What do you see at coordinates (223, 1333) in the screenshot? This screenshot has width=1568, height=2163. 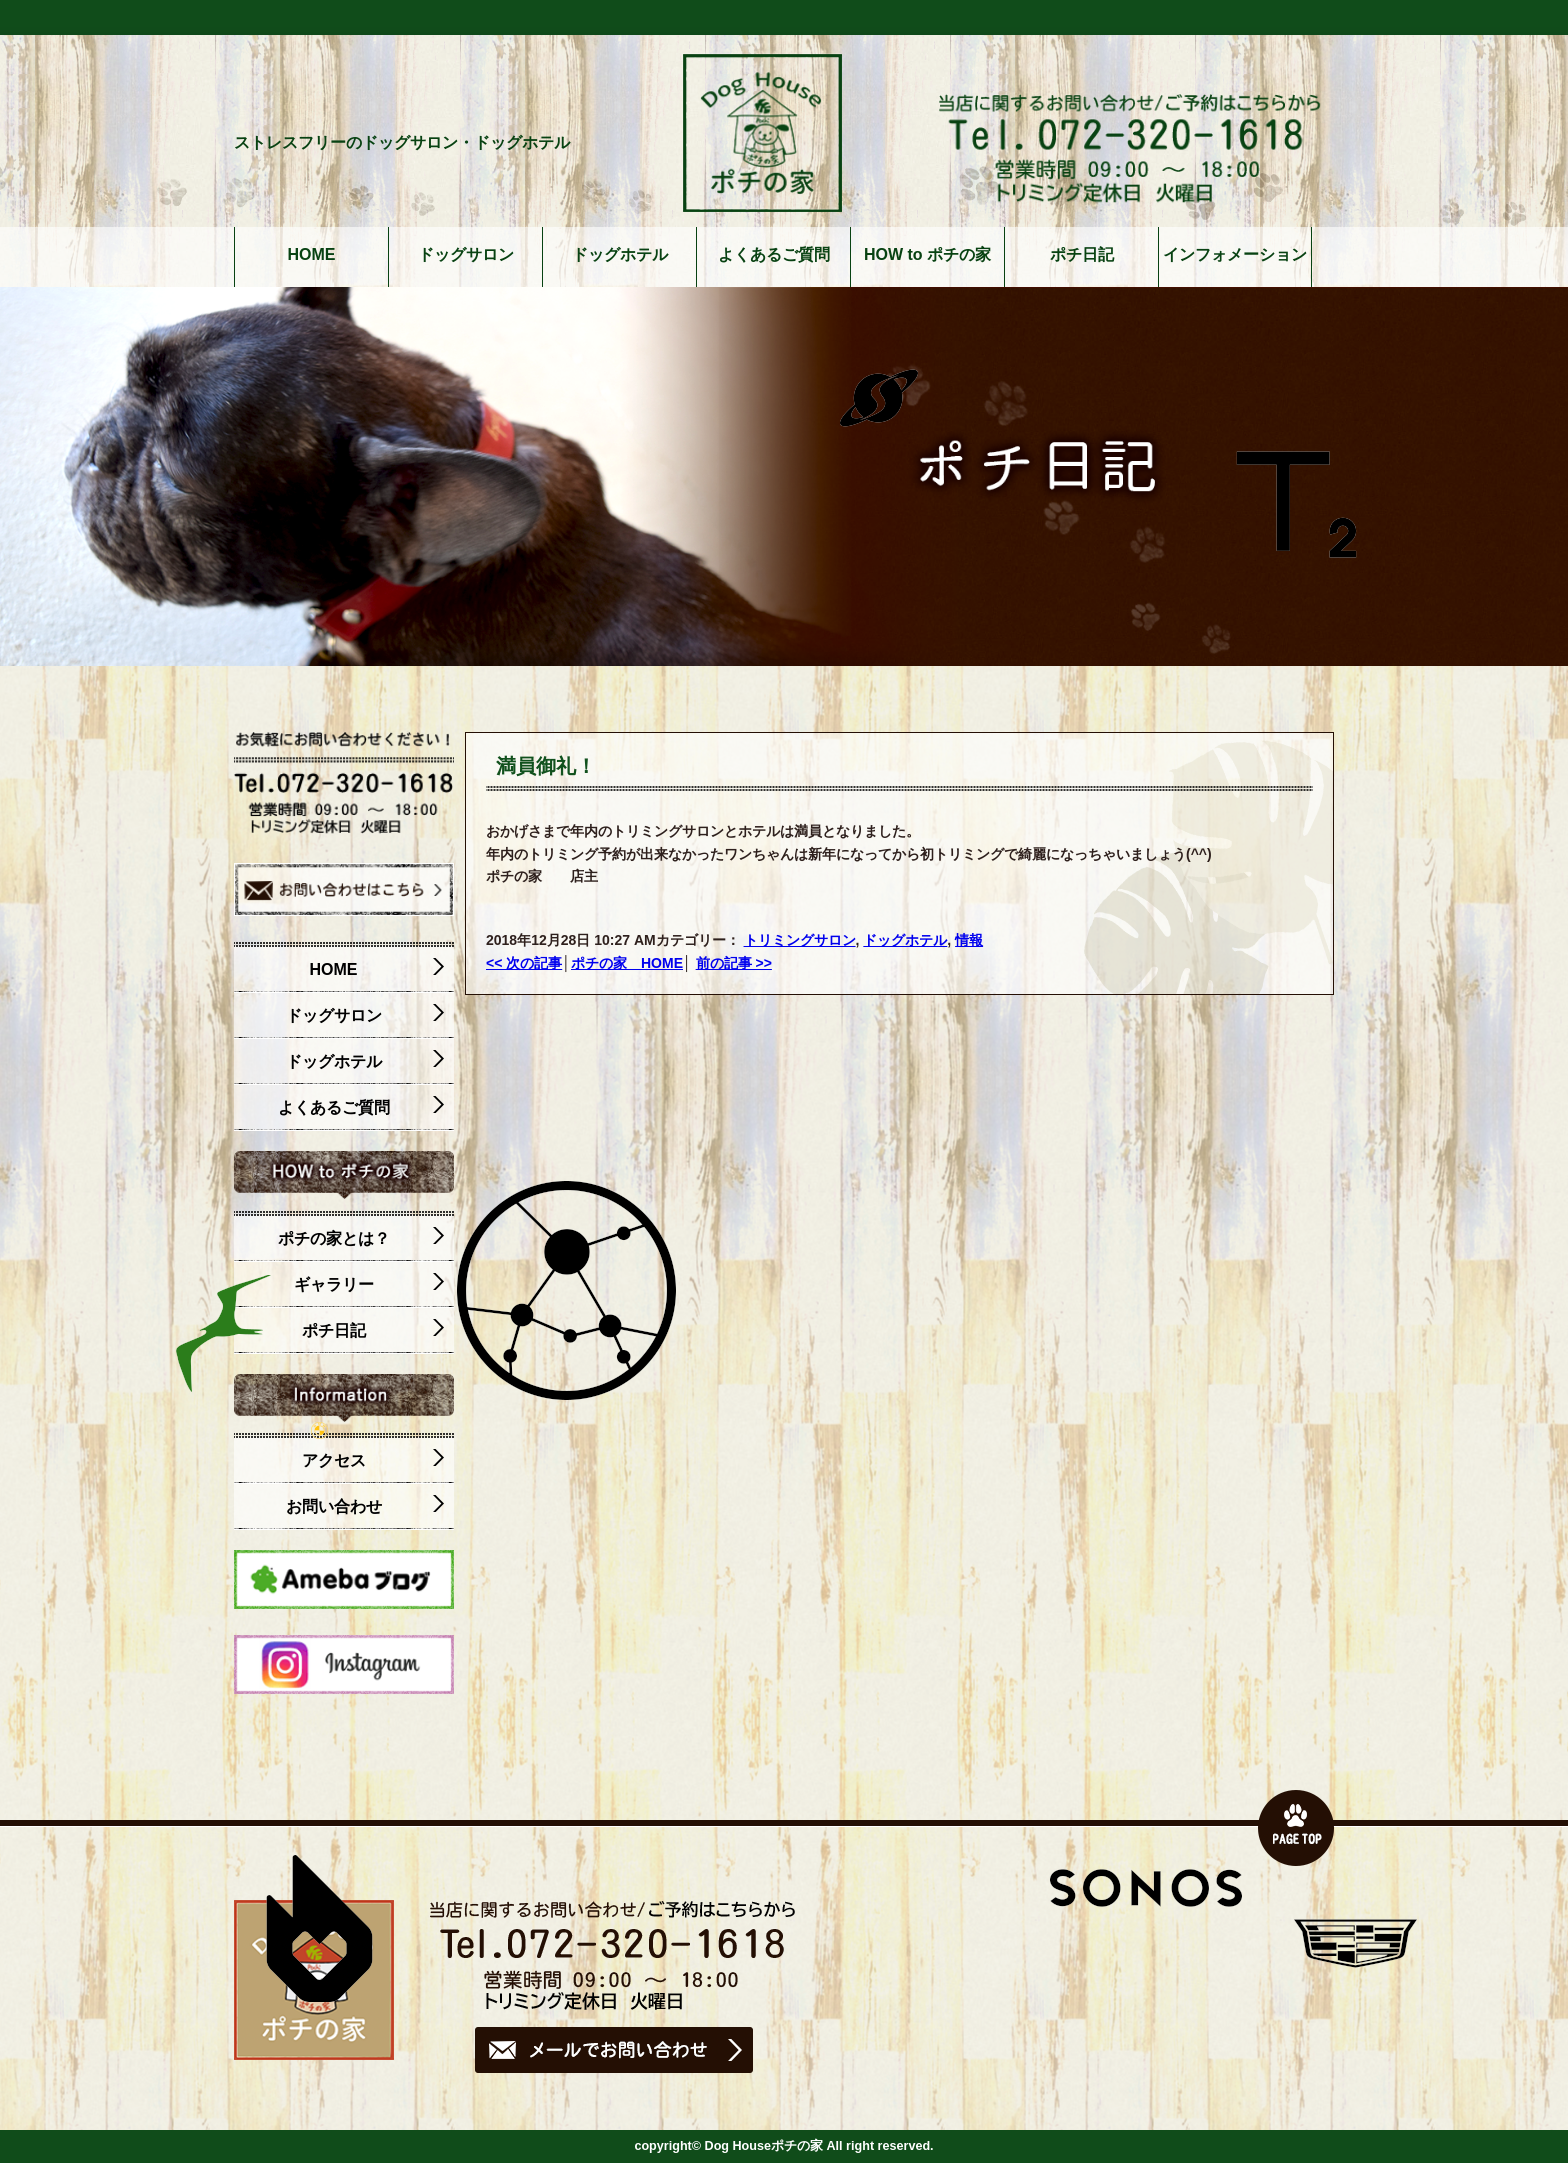 I see `open frigate NVR dashboard` at bounding box center [223, 1333].